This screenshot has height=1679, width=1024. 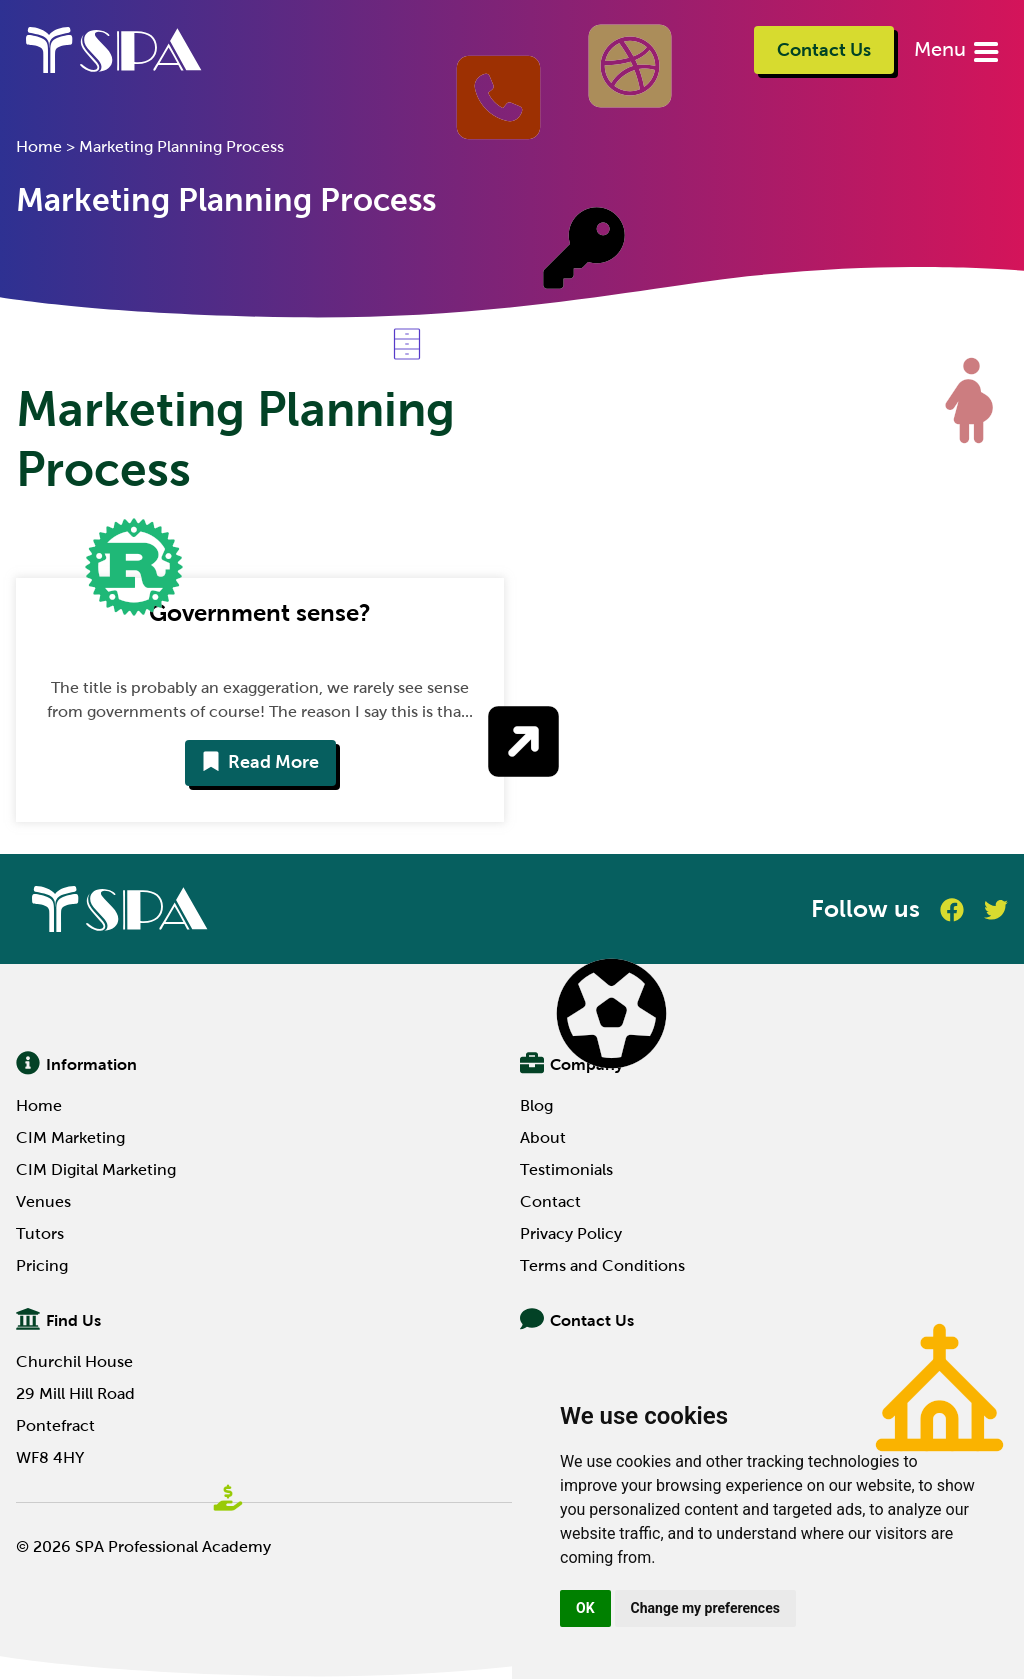 What do you see at coordinates (228, 1498) in the screenshot?
I see `make a payment or donation` at bounding box center [228, 1498].